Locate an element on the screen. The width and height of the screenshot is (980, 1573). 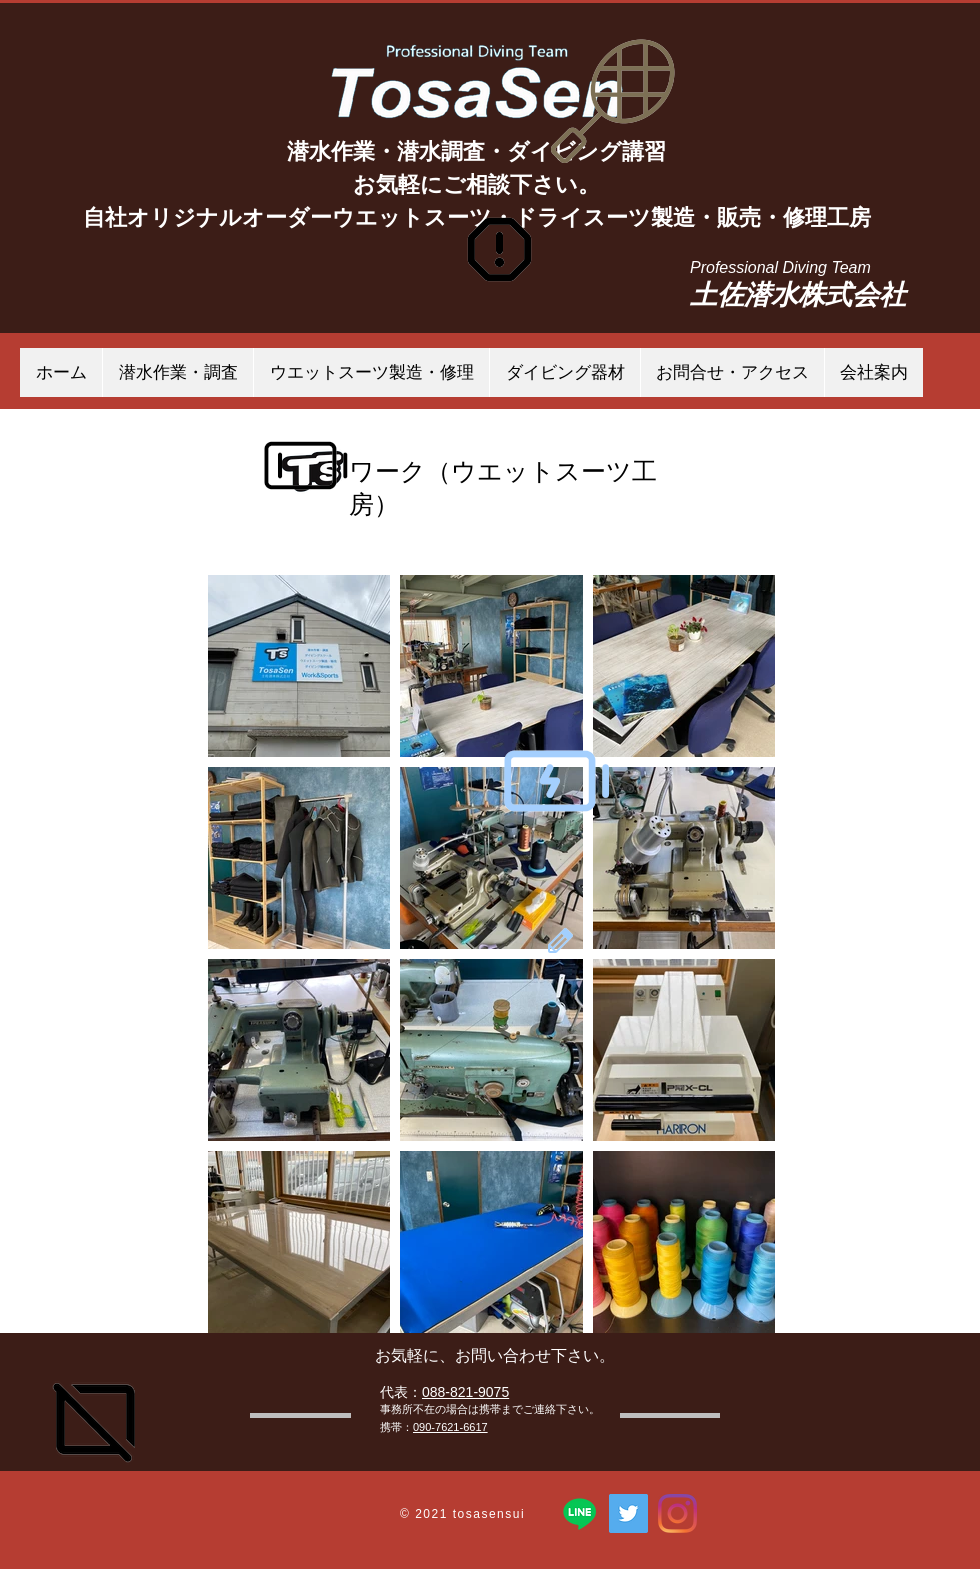
indicates browser not supported is located at coordinates (95, 1419).